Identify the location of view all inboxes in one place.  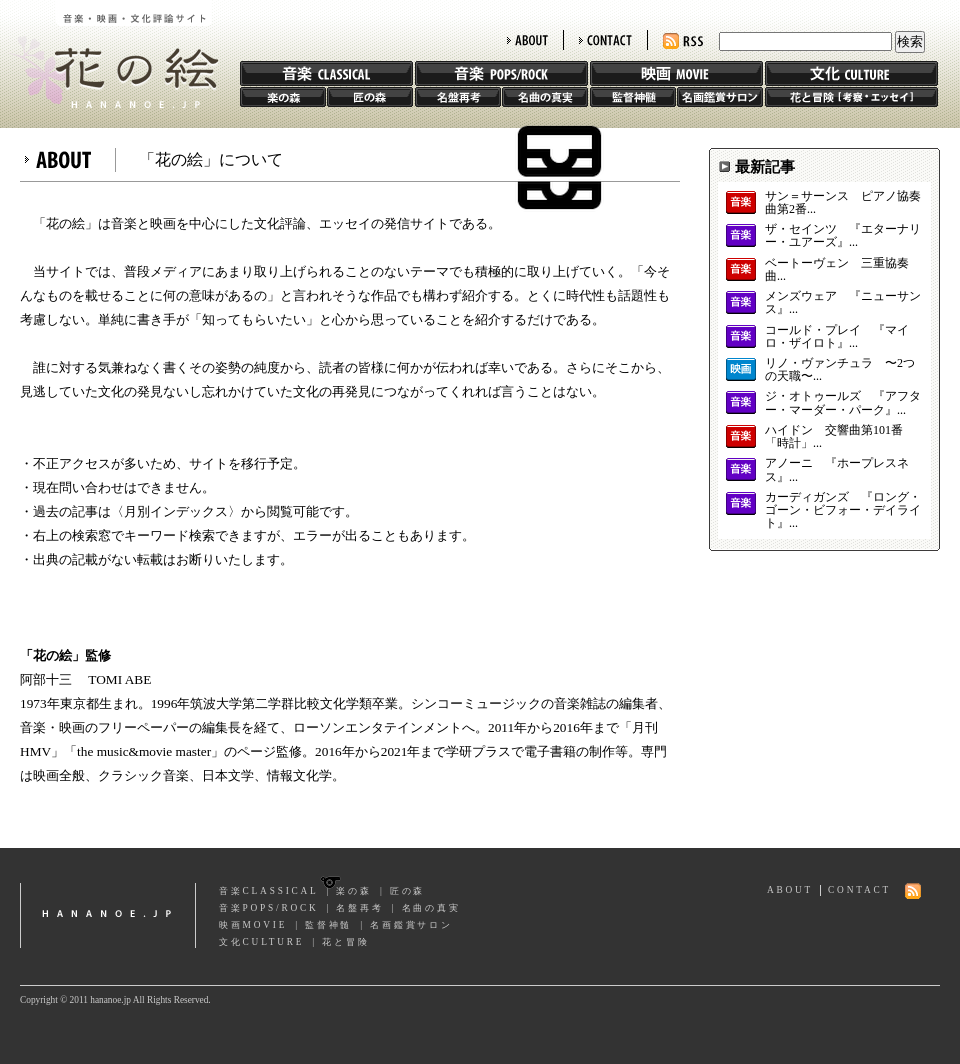
(559, 167).